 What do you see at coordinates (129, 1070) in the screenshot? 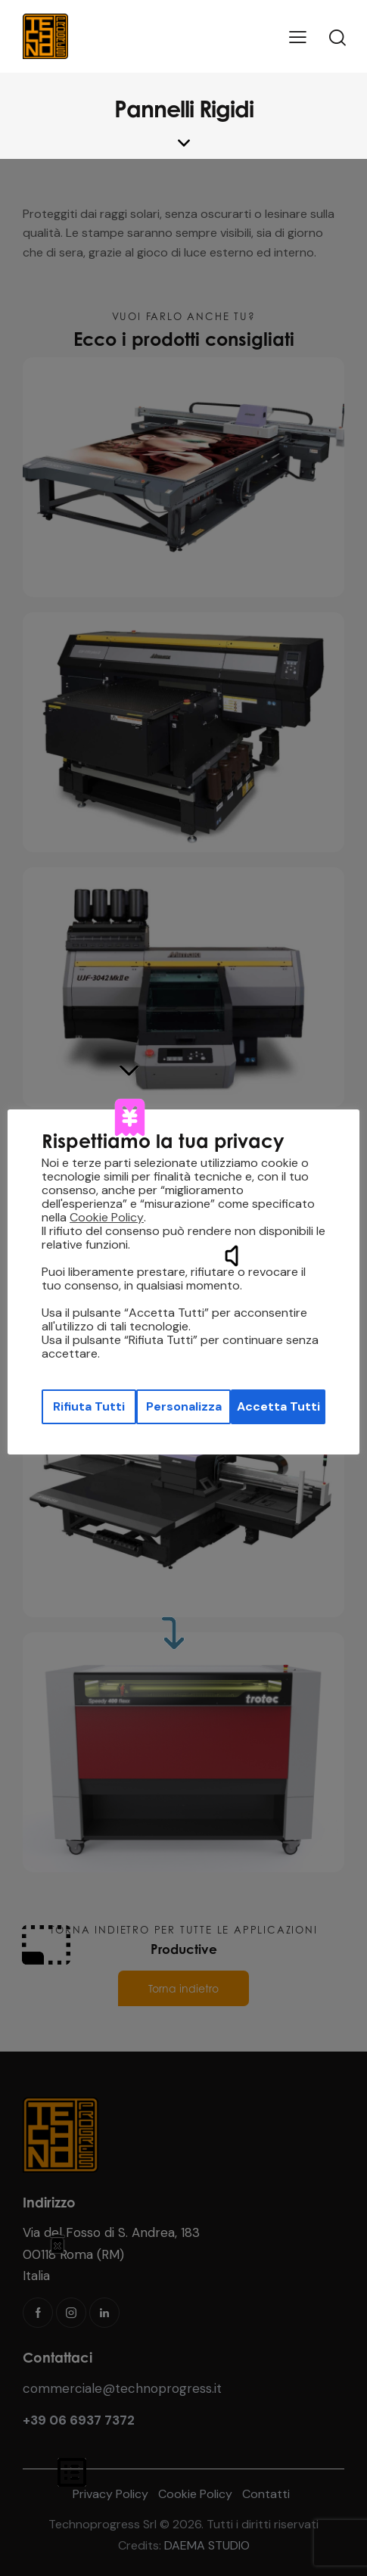
I see `expand a dropdown menu or section` at bounding box center [129, 1070].